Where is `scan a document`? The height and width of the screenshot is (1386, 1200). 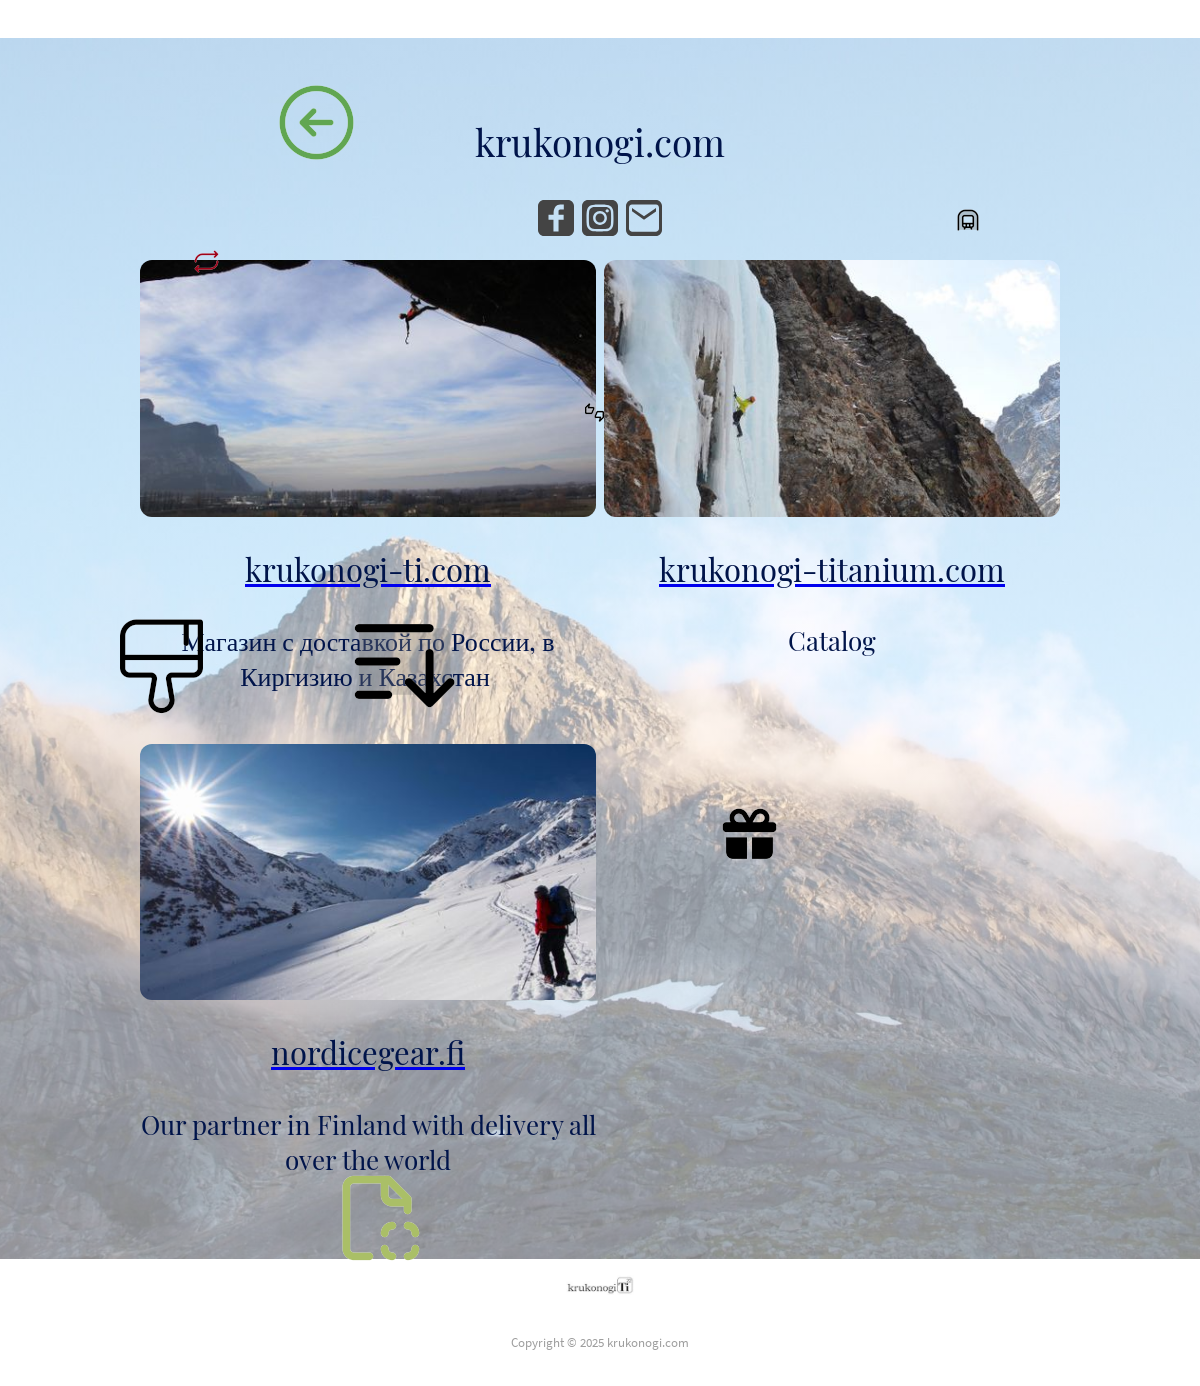 scan a document is located at coordinates (377, 1218).